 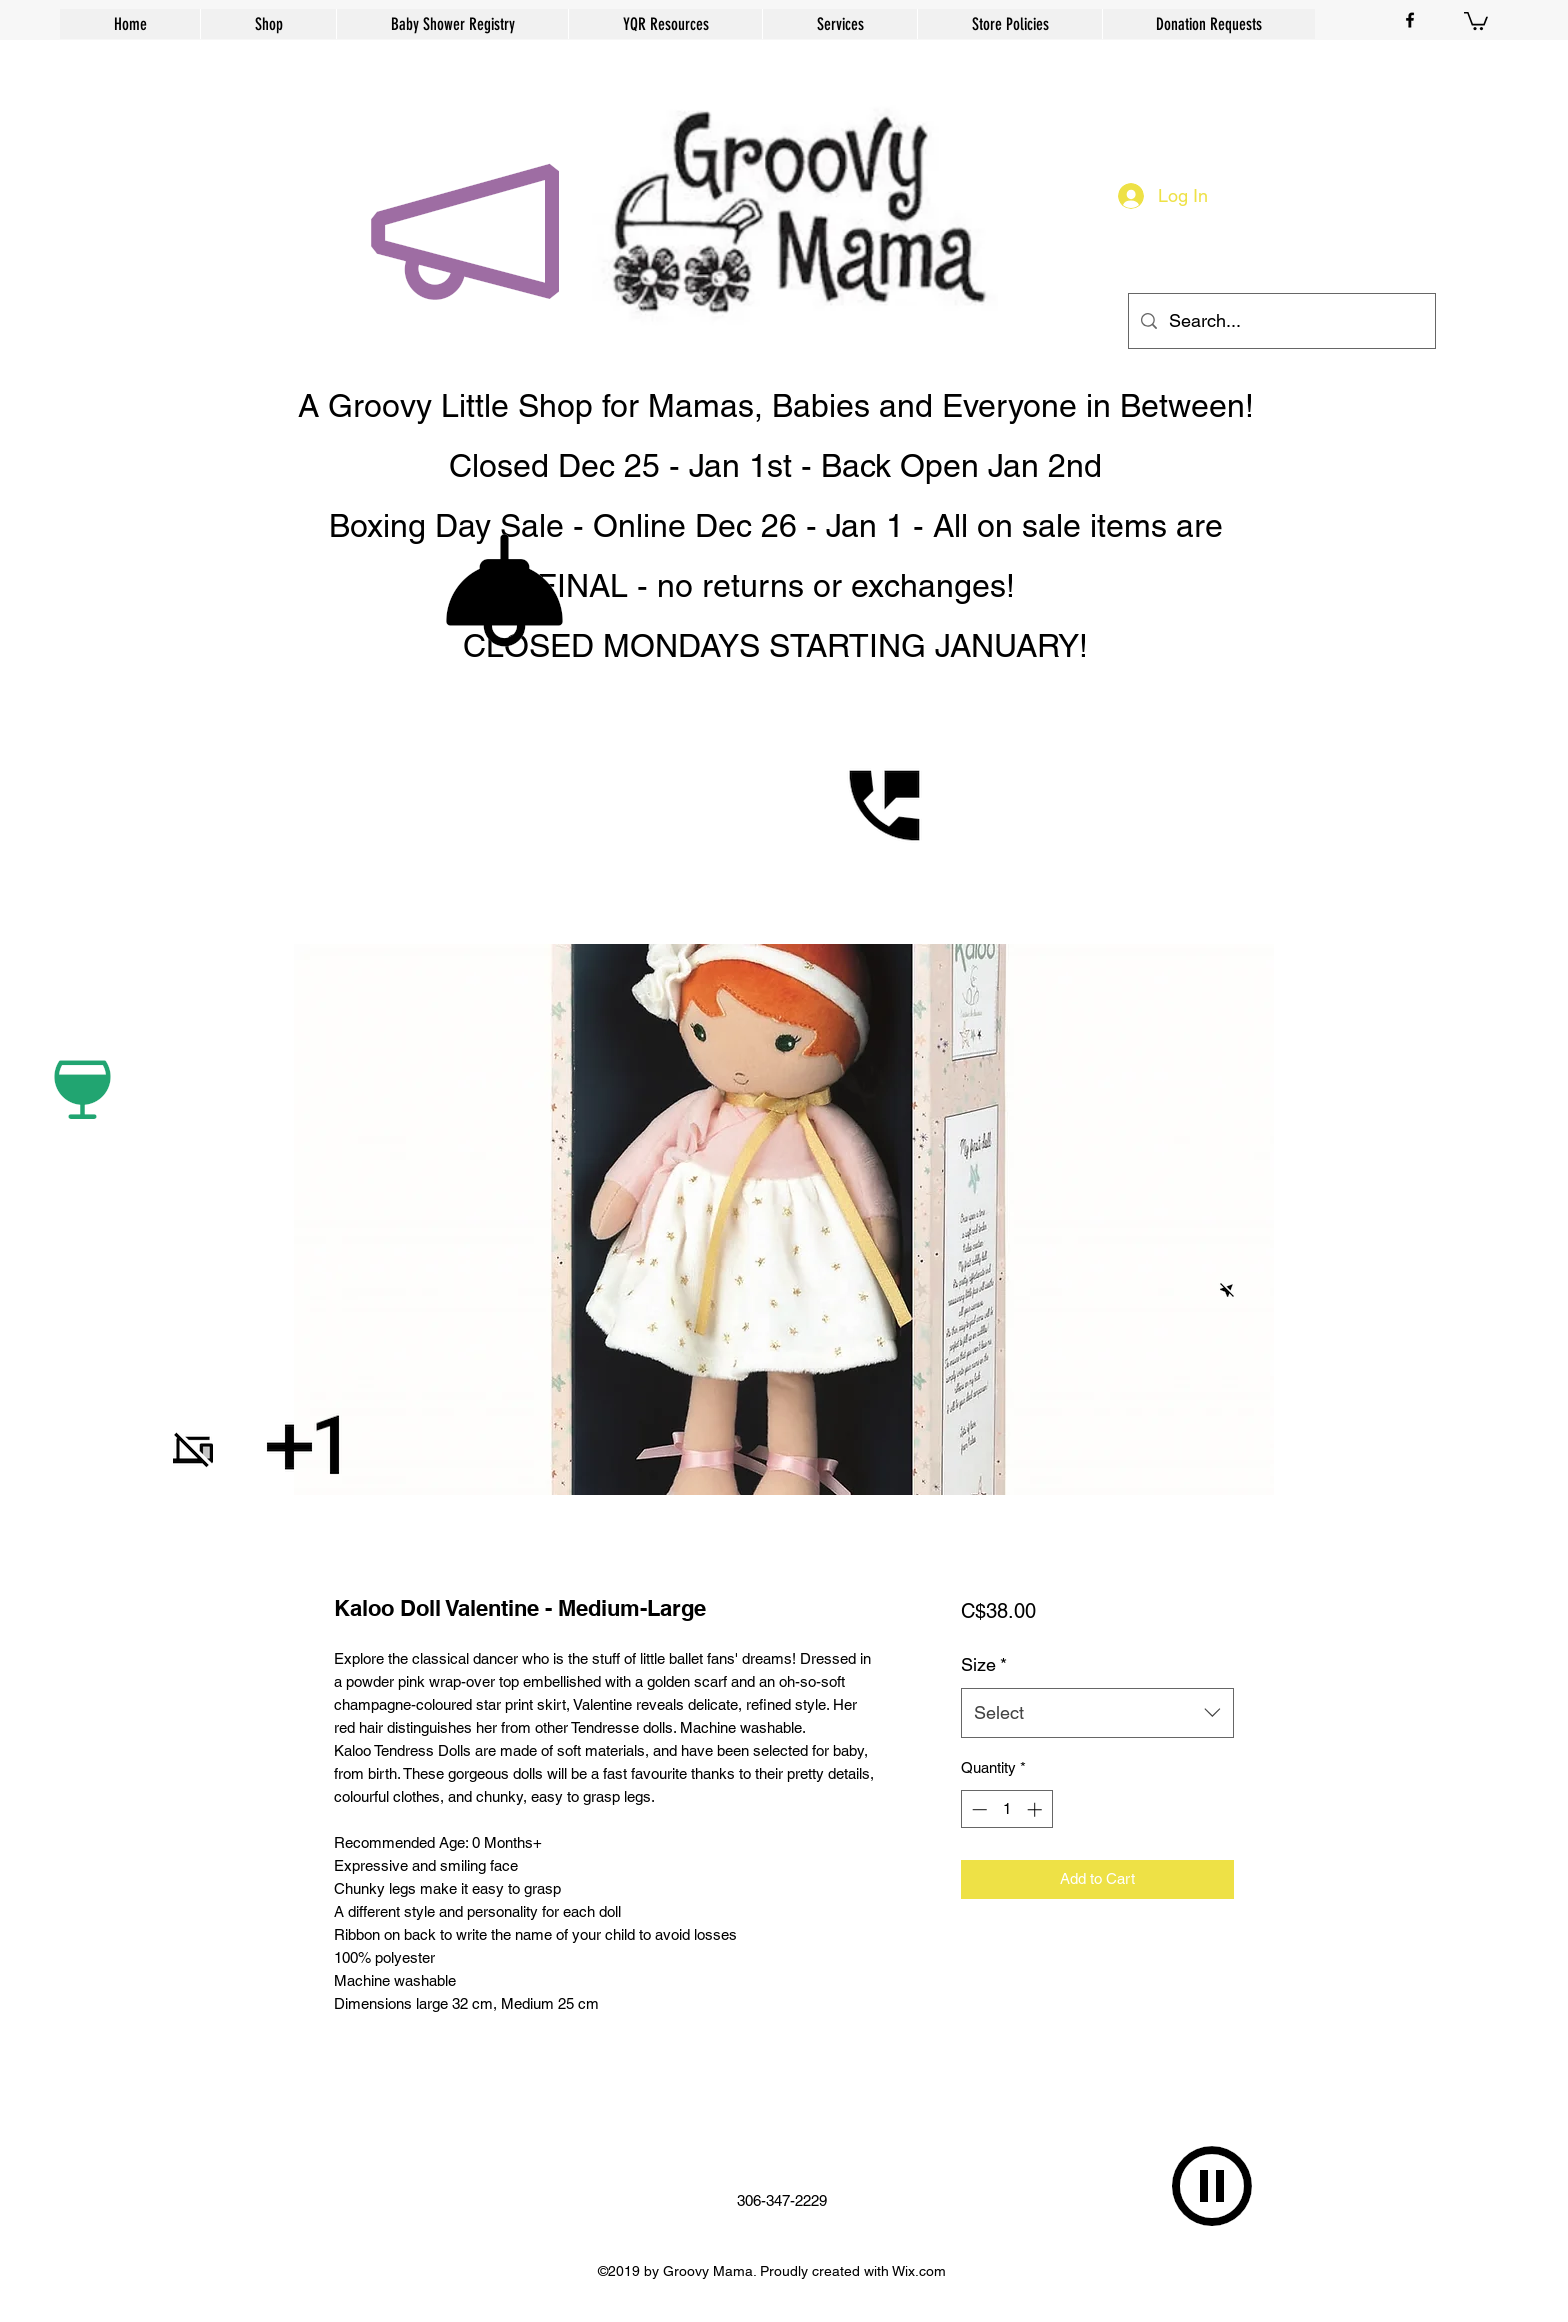 I want to click on location sharing is disabled, so click(x=1226, y=1290).